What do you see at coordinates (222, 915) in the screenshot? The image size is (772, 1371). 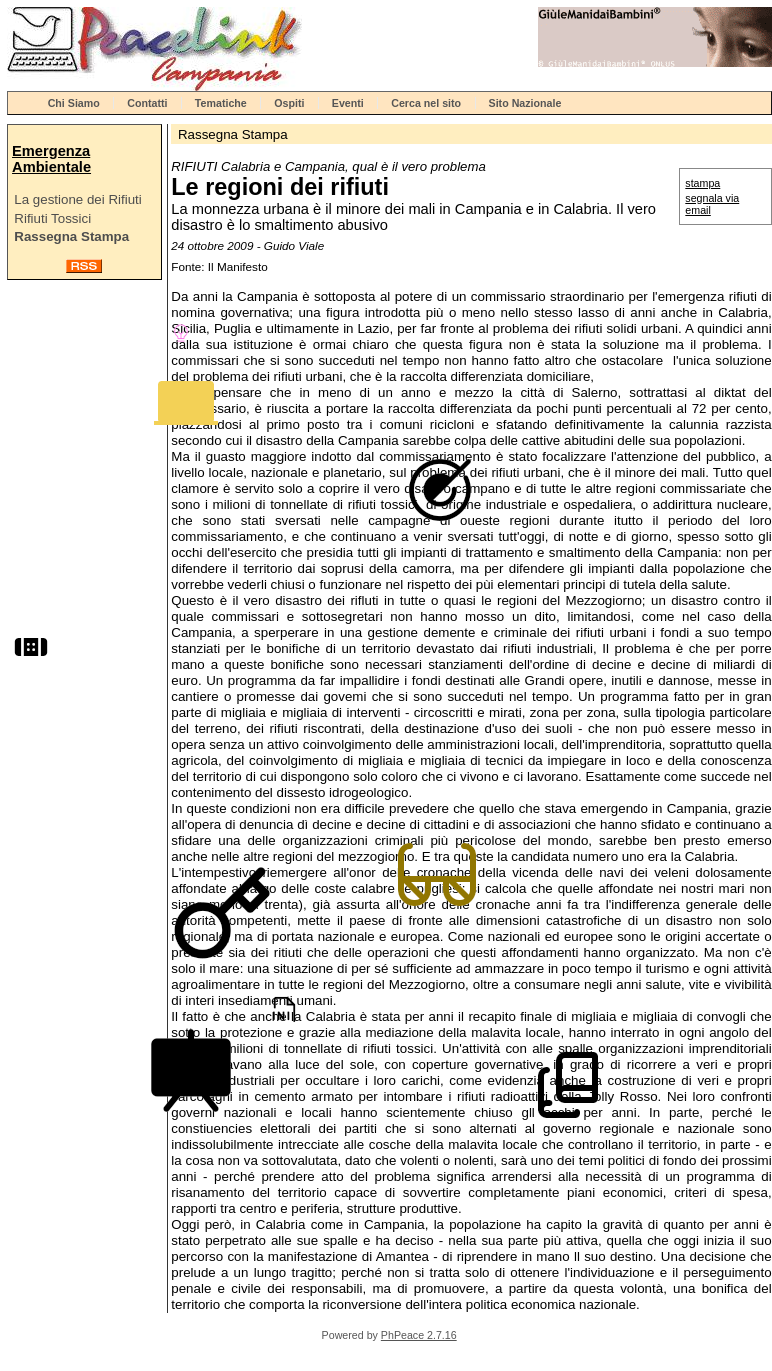 I see `access security or password settings` at bounding box center [222, 915].